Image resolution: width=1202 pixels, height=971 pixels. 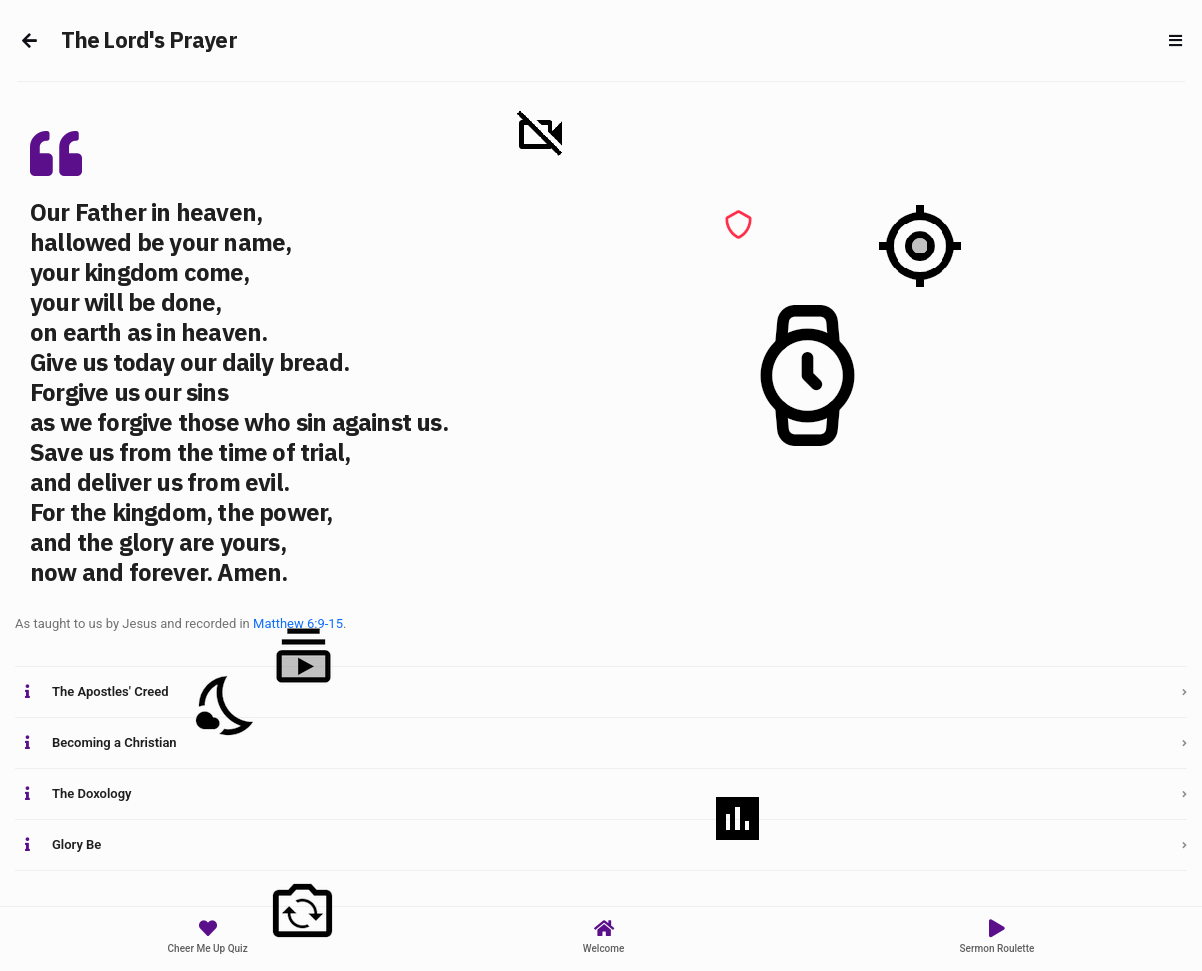 I want to click on switch between front and rear camera, so click(x=302, y=910).